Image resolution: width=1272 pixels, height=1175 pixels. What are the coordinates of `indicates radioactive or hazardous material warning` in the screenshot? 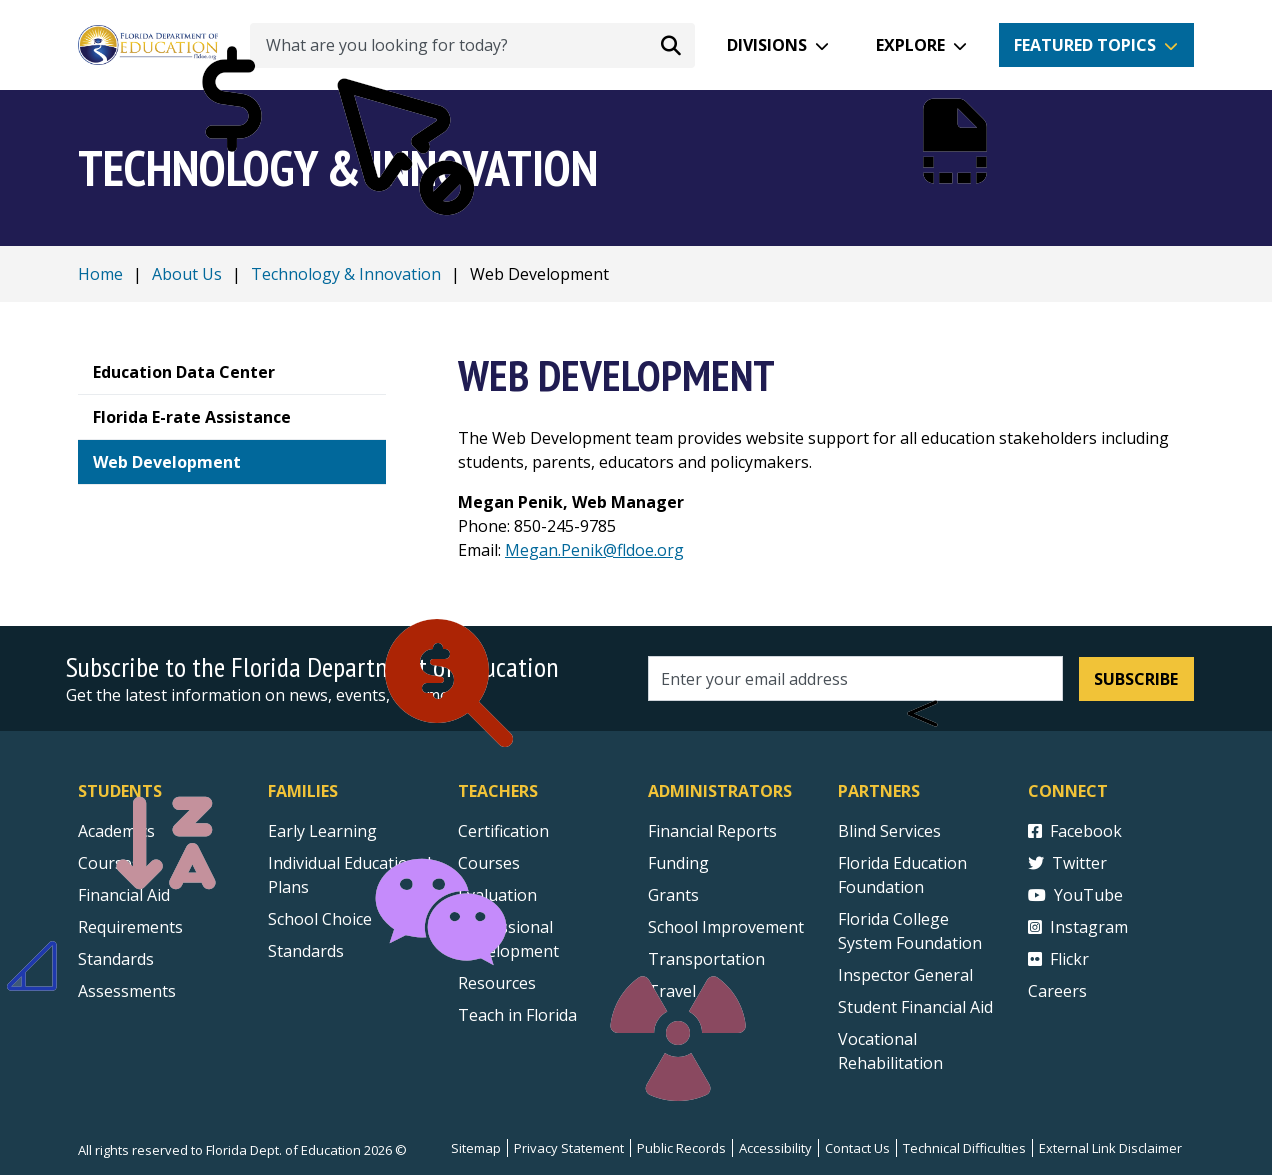 It's located at (678, 1033).